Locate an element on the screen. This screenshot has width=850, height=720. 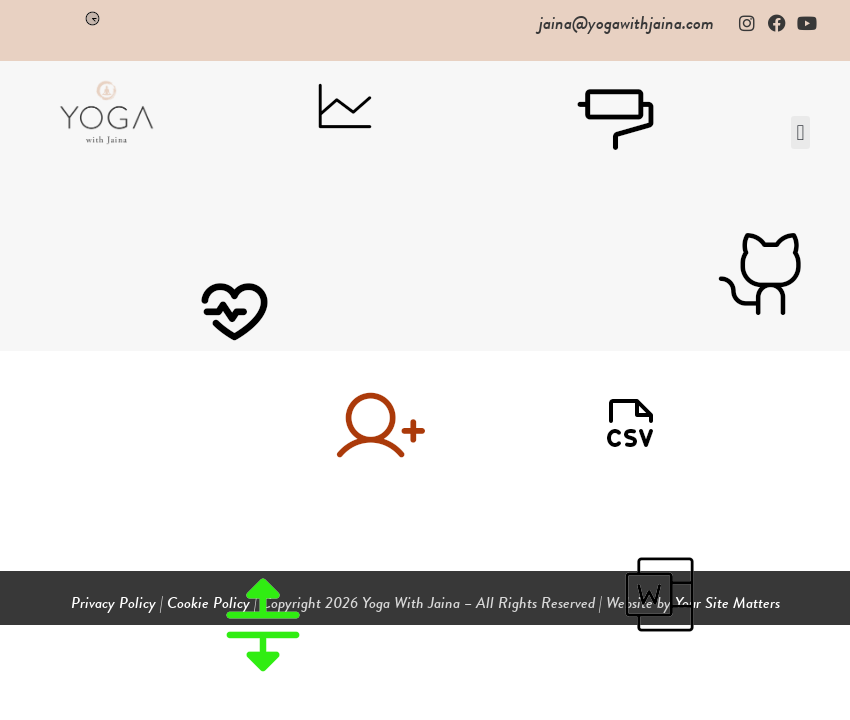
open Microsoft Word is located at coordinates (662, 594).